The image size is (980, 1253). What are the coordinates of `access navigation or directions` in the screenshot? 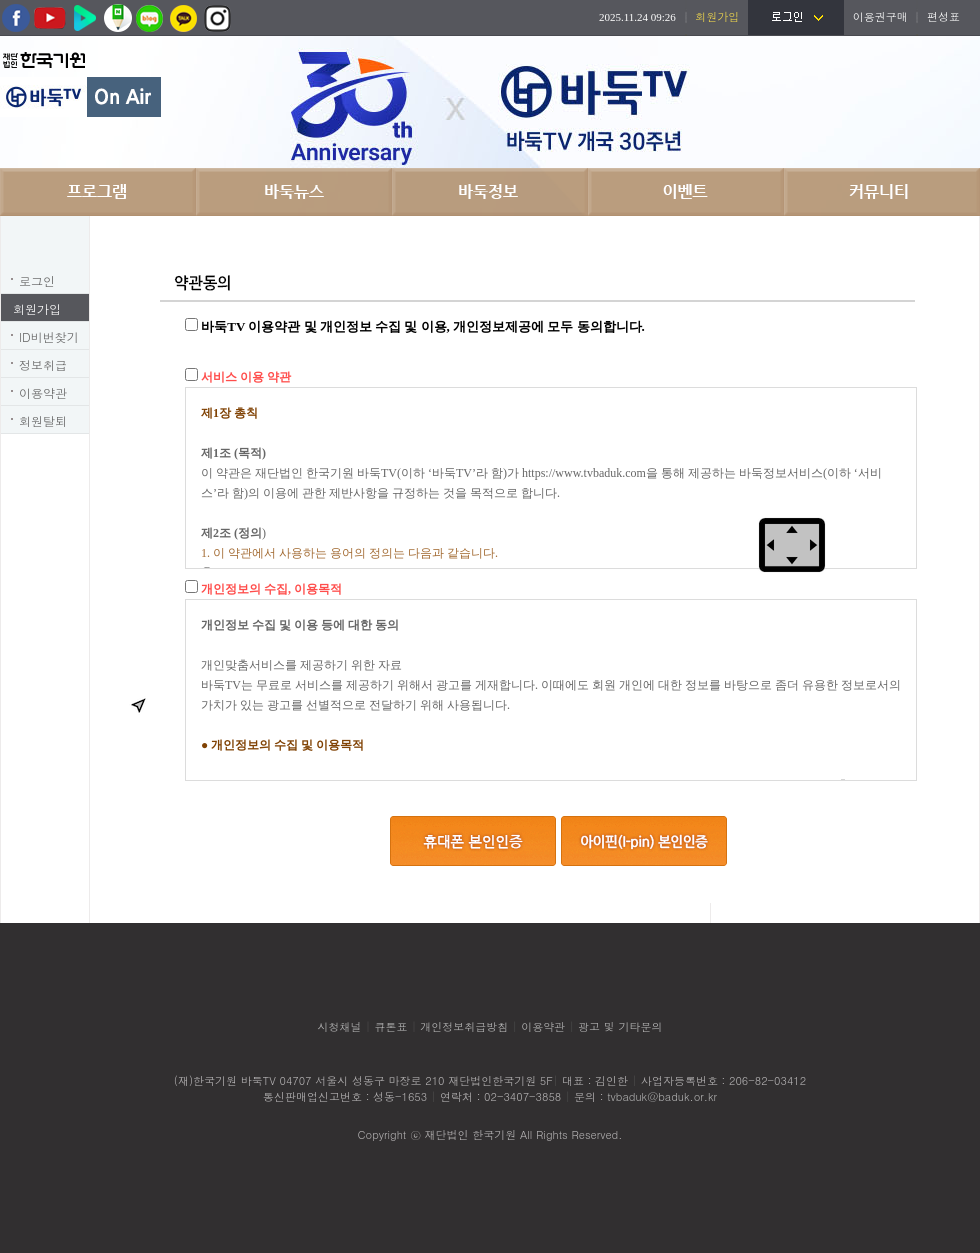 It's located at (138, 705).